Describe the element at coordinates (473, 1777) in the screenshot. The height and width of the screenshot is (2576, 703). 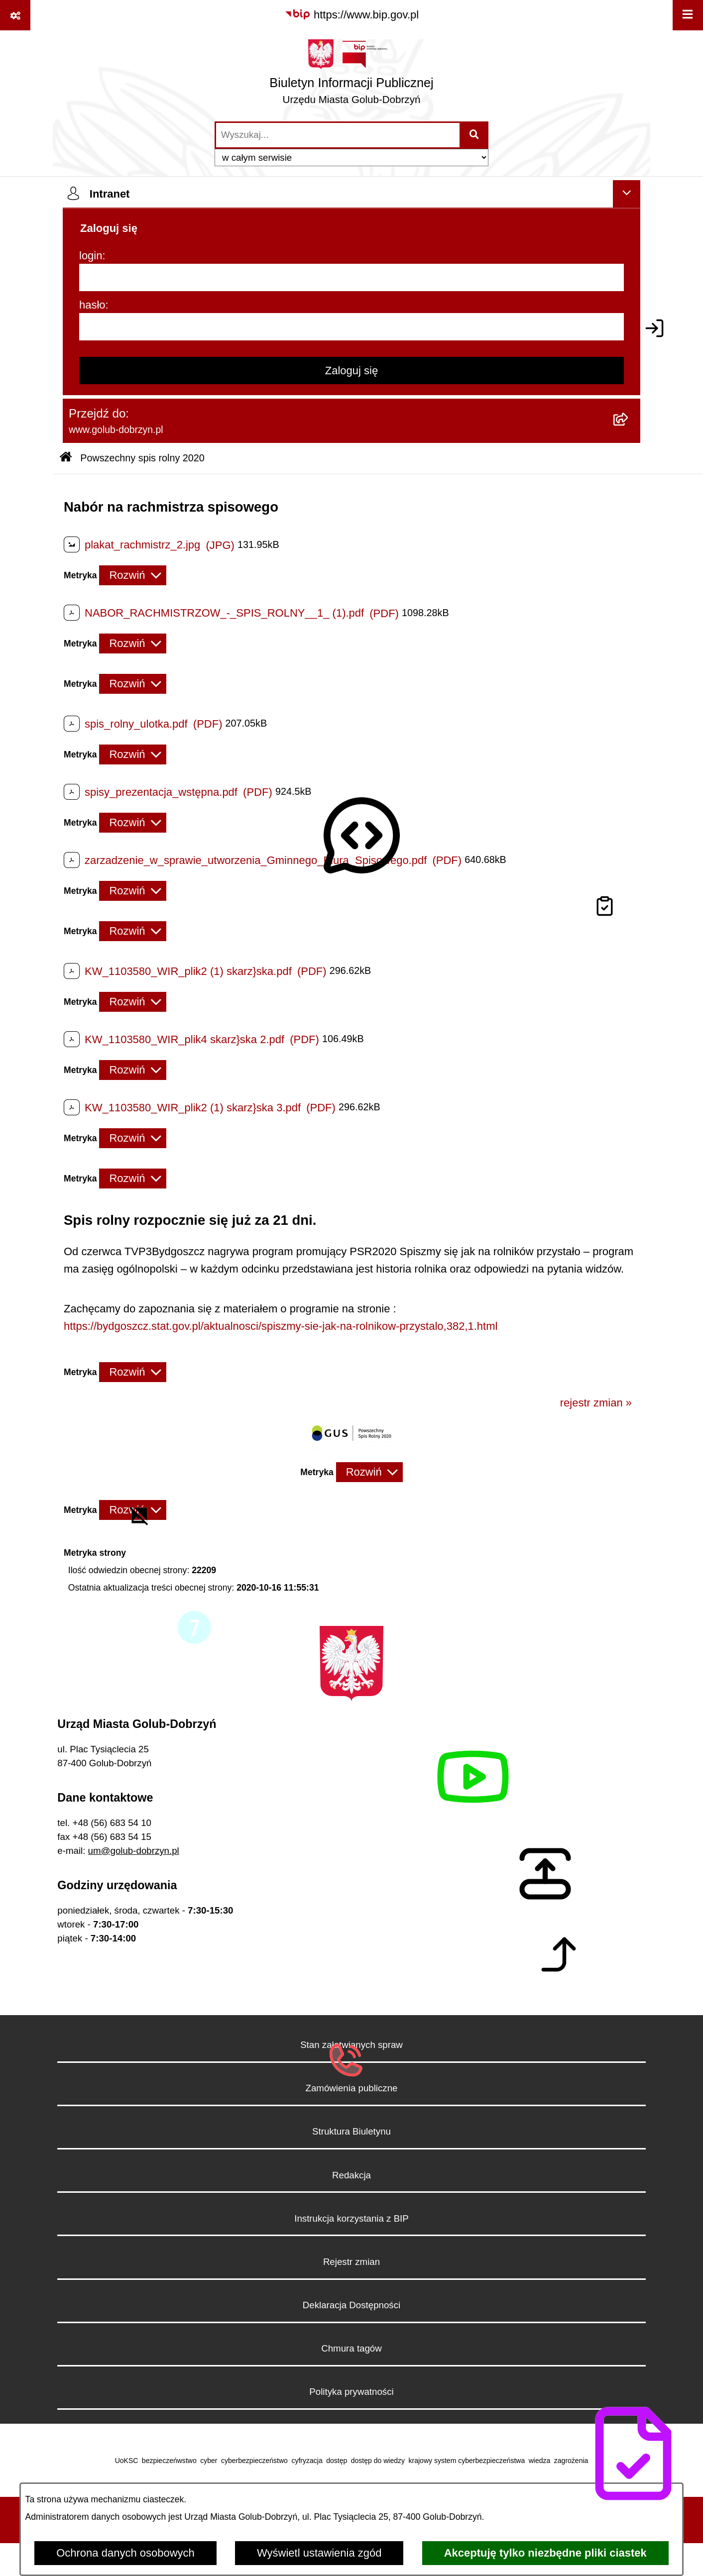
I see `open youtube app` at that location.